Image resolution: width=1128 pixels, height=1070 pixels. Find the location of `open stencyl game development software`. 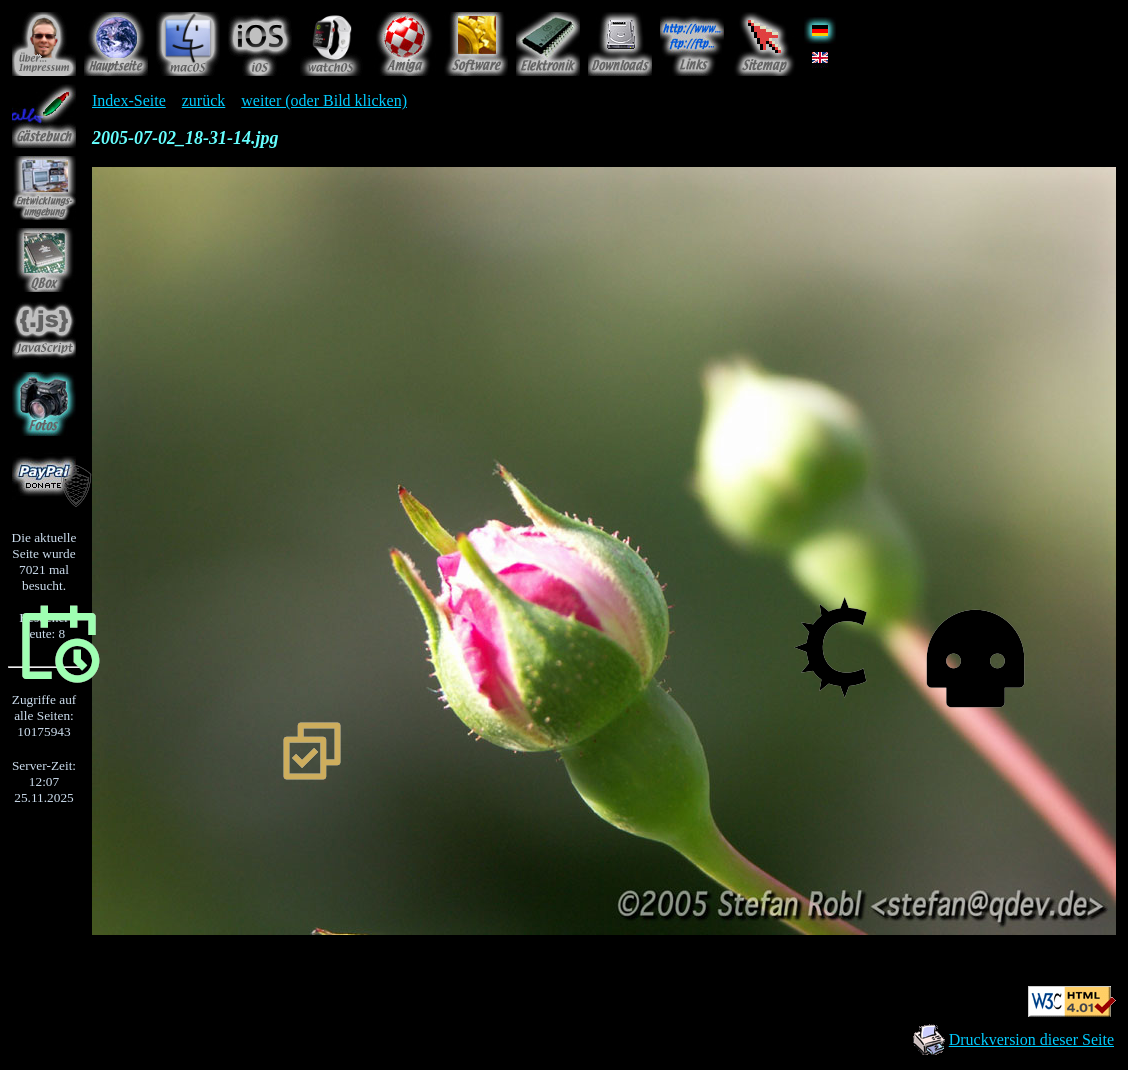

open stencyl game development software is located at coordinates (830, 647).